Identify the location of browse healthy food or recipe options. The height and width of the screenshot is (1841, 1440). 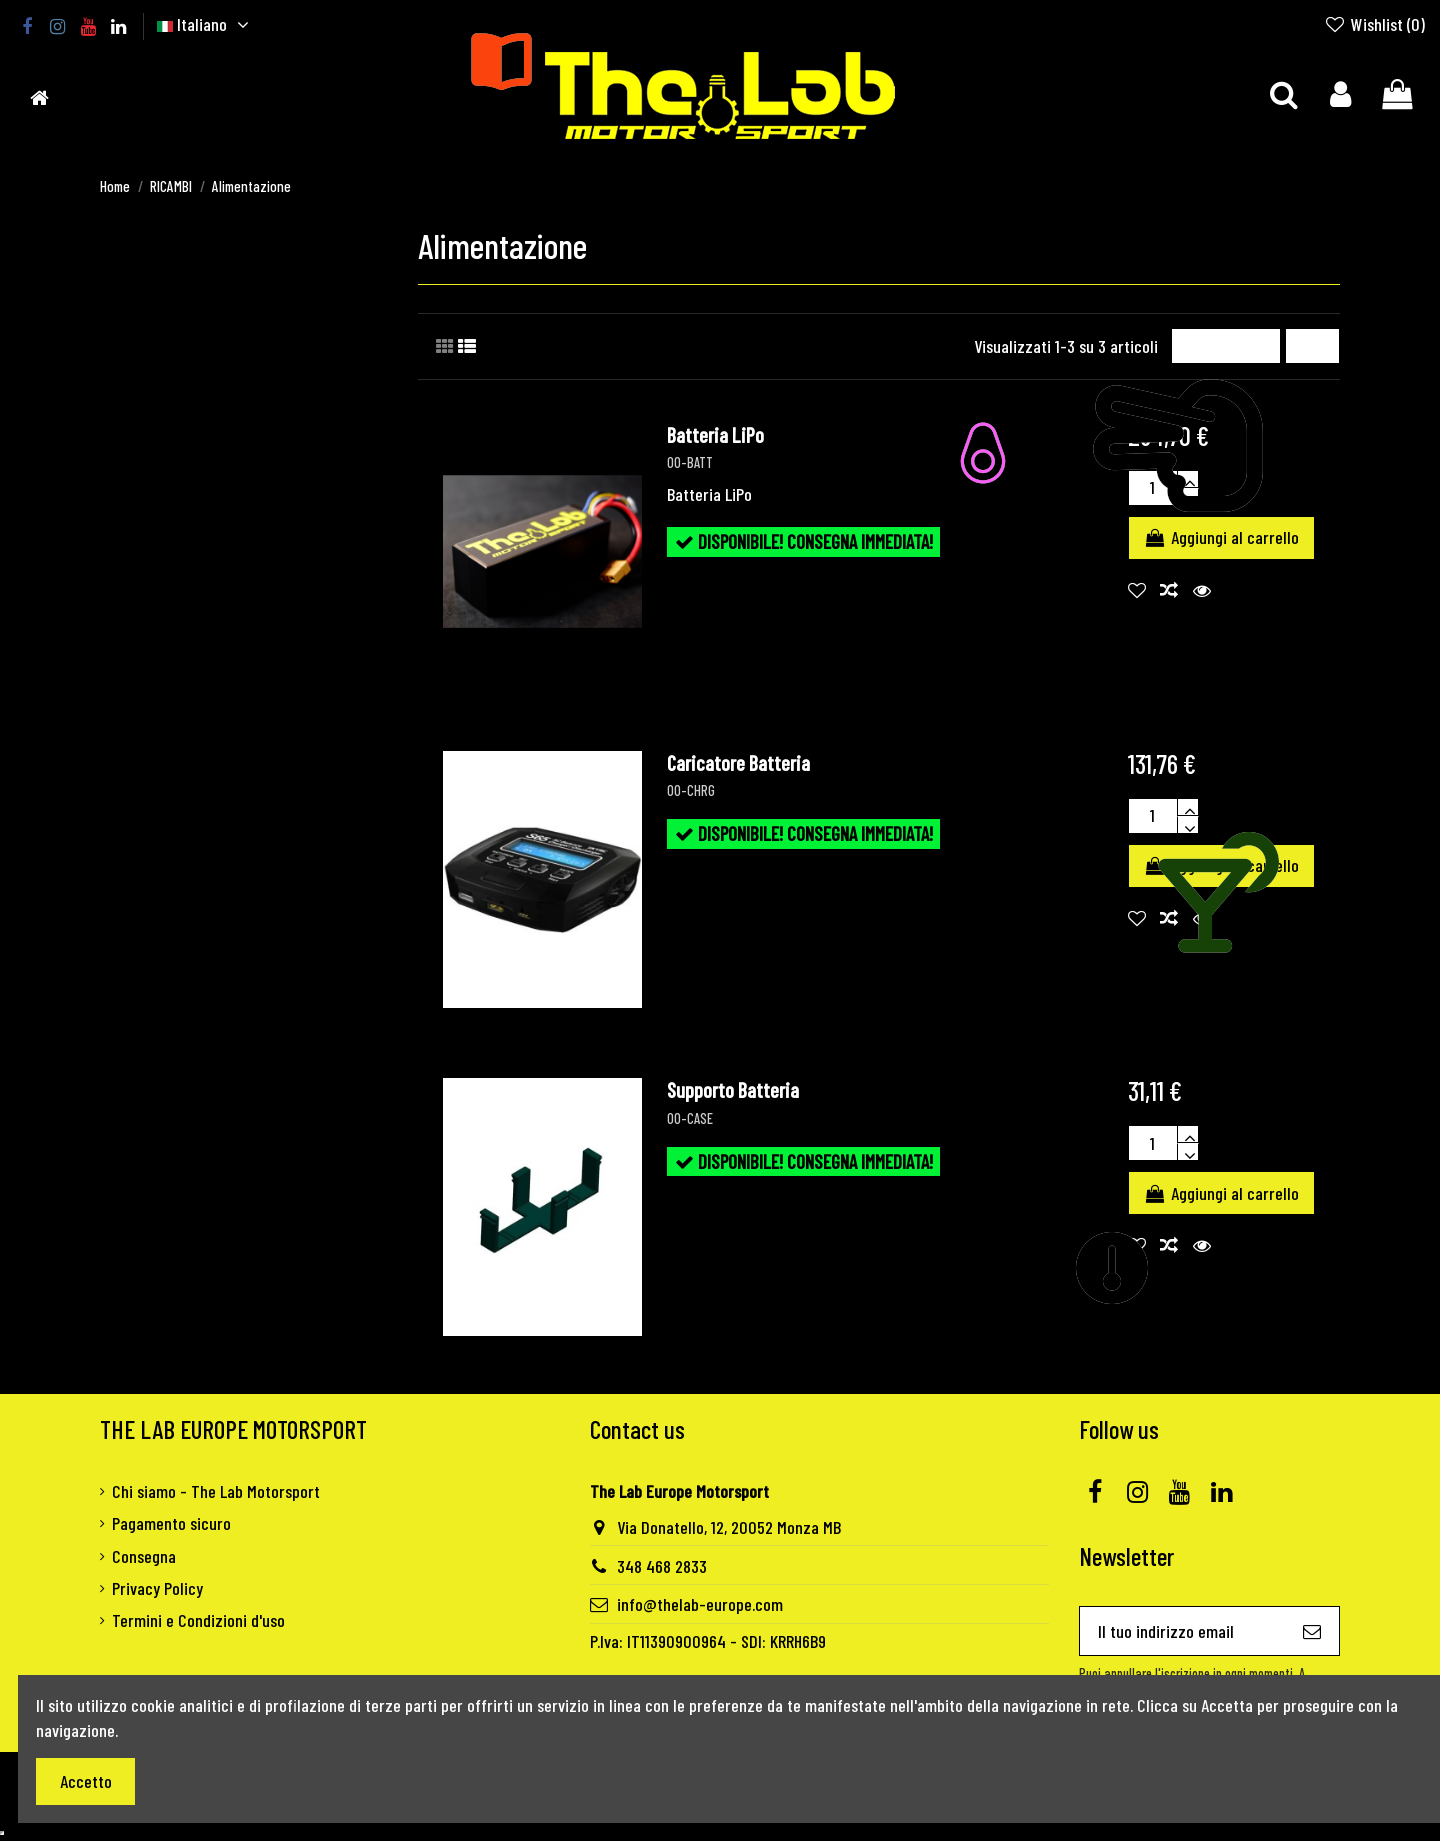
(983, 453).